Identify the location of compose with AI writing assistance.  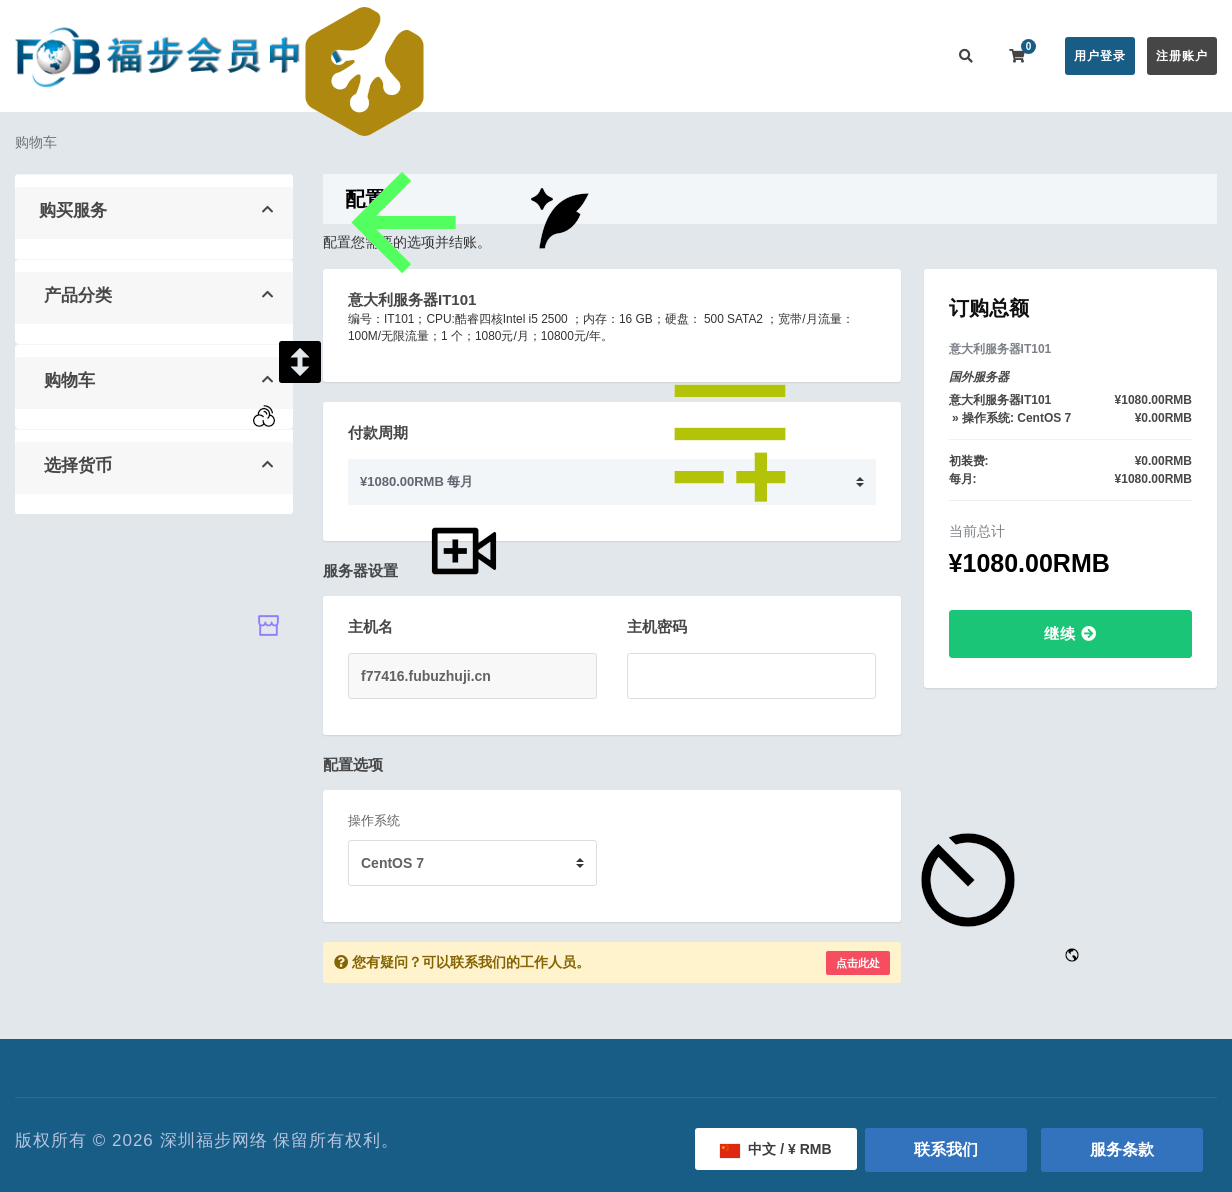
(564, 221).